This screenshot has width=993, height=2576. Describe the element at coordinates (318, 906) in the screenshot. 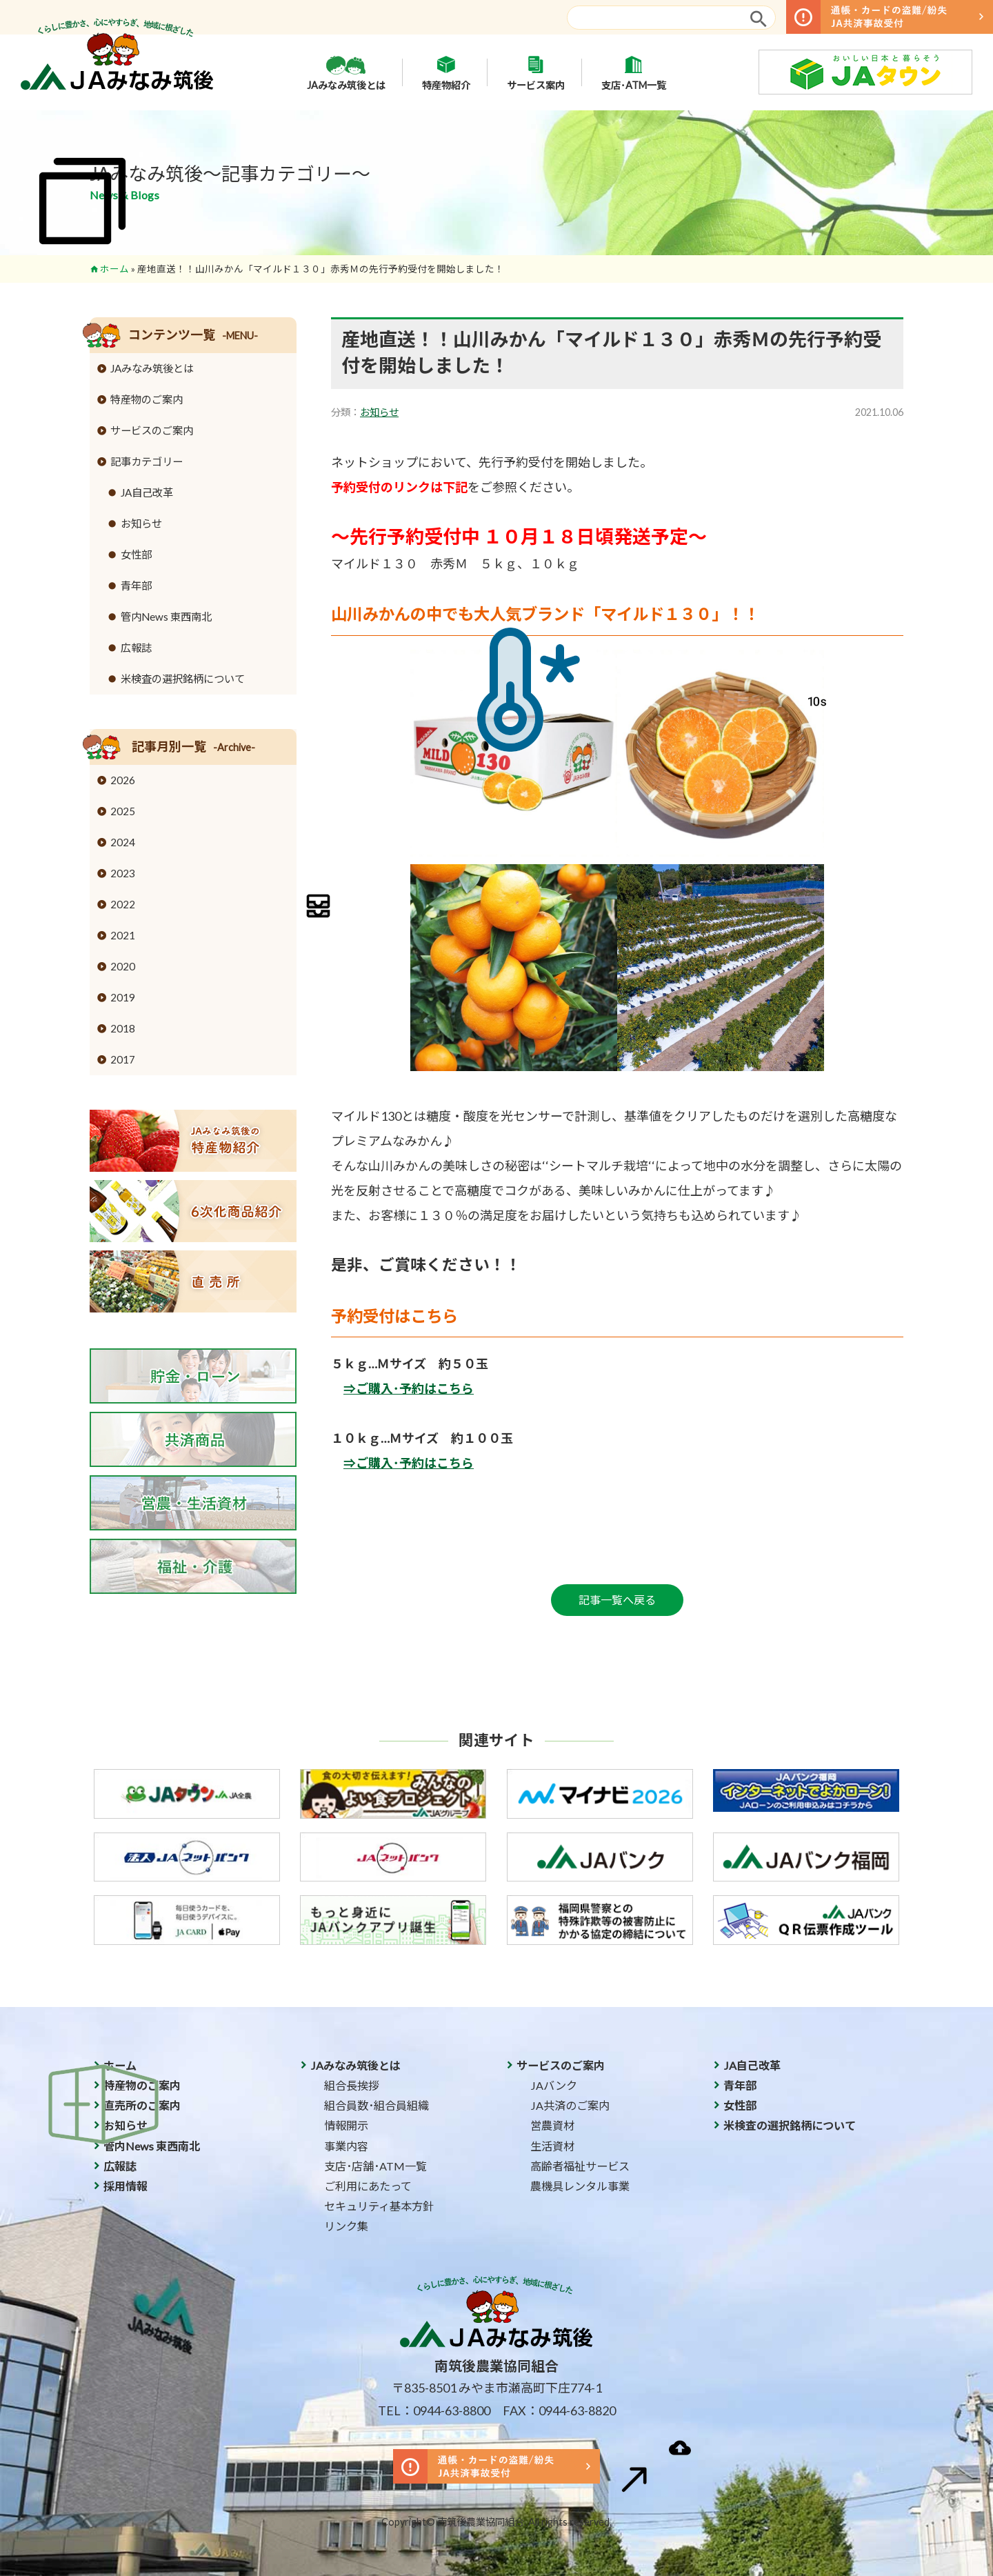

I see `view all inboxes` at that location.